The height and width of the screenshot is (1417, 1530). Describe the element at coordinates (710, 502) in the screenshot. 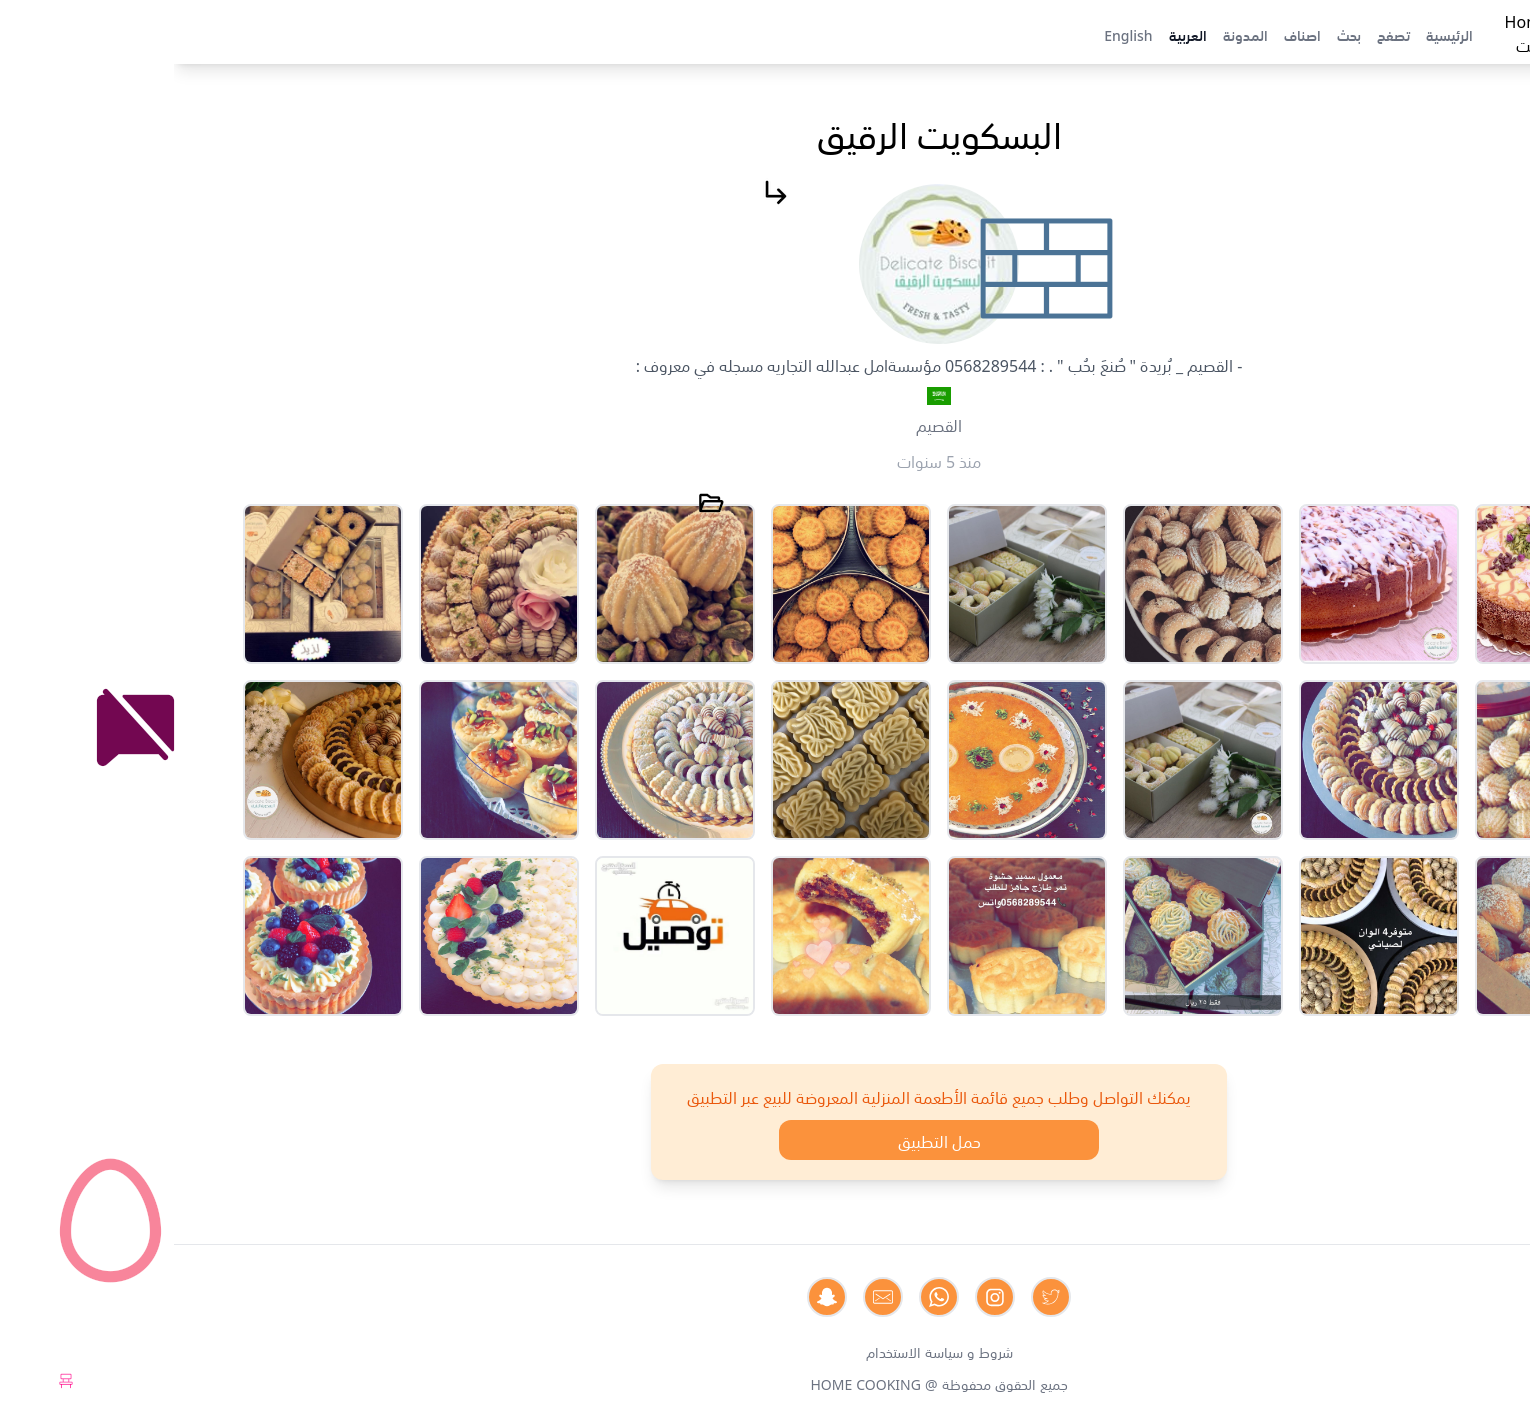

I see `open a folder to view its contents` at that location.